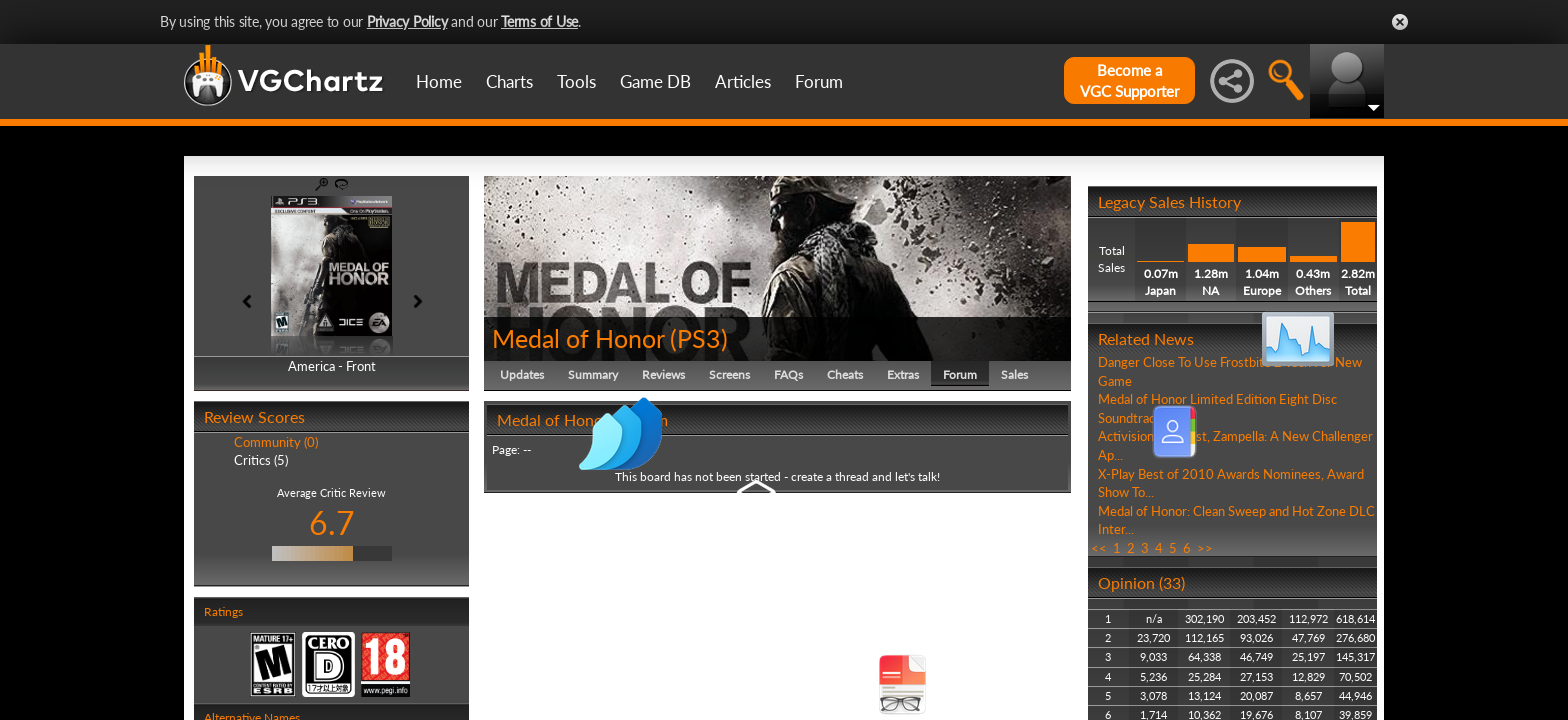 The height and width of the screenshot is (720, 1568). I want to click on open task manager application, so click(1298, 339).